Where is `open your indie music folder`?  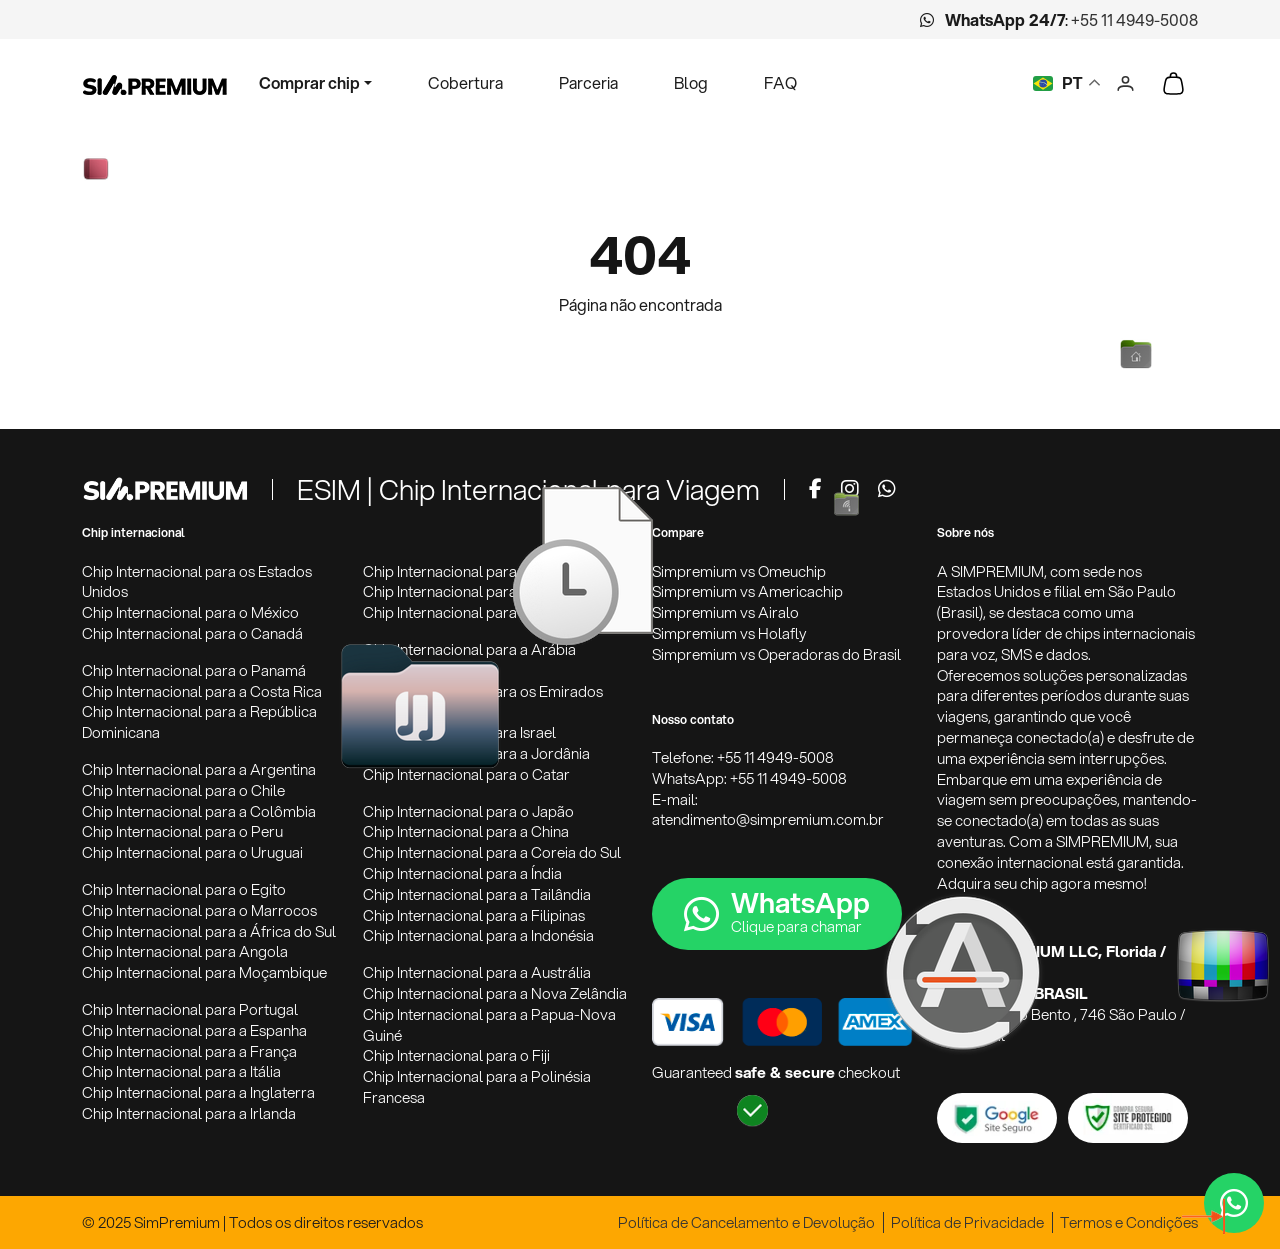 open your indie music folder is located at coordinates (419, 710).